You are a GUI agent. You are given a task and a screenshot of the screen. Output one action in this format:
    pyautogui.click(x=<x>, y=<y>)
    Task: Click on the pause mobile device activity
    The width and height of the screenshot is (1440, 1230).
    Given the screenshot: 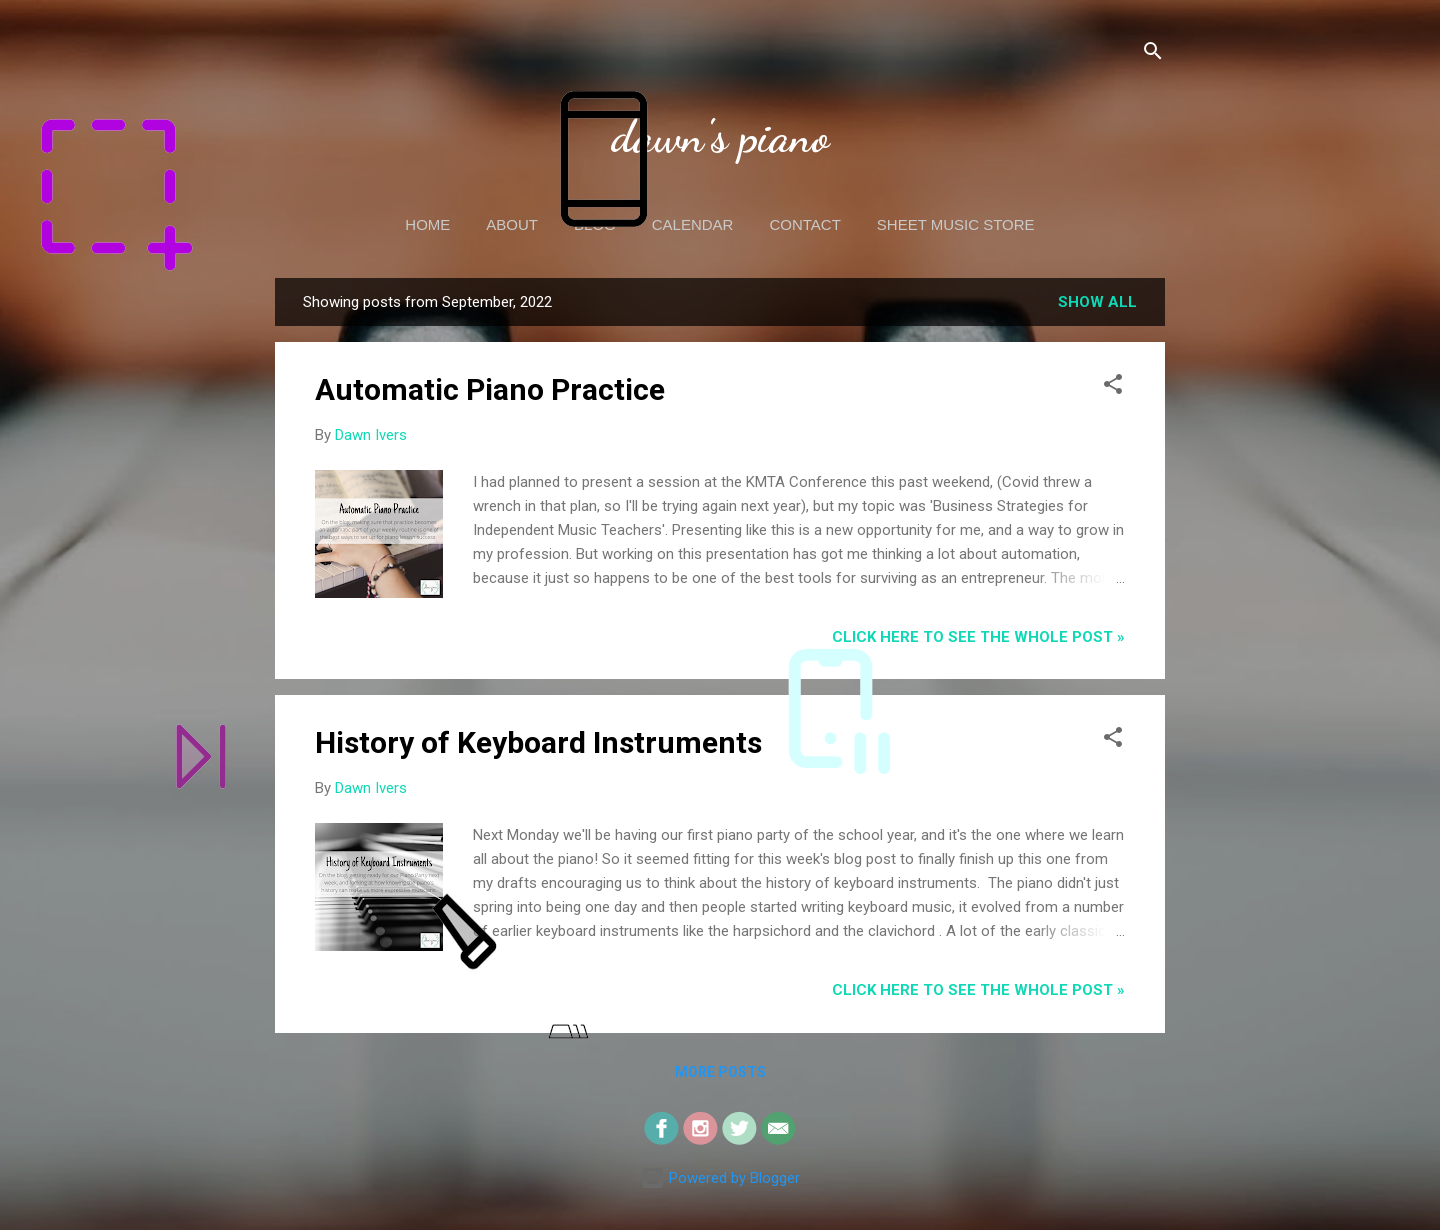 What is the action you would take?
    pyautogui.click(x=830, y=708)
    